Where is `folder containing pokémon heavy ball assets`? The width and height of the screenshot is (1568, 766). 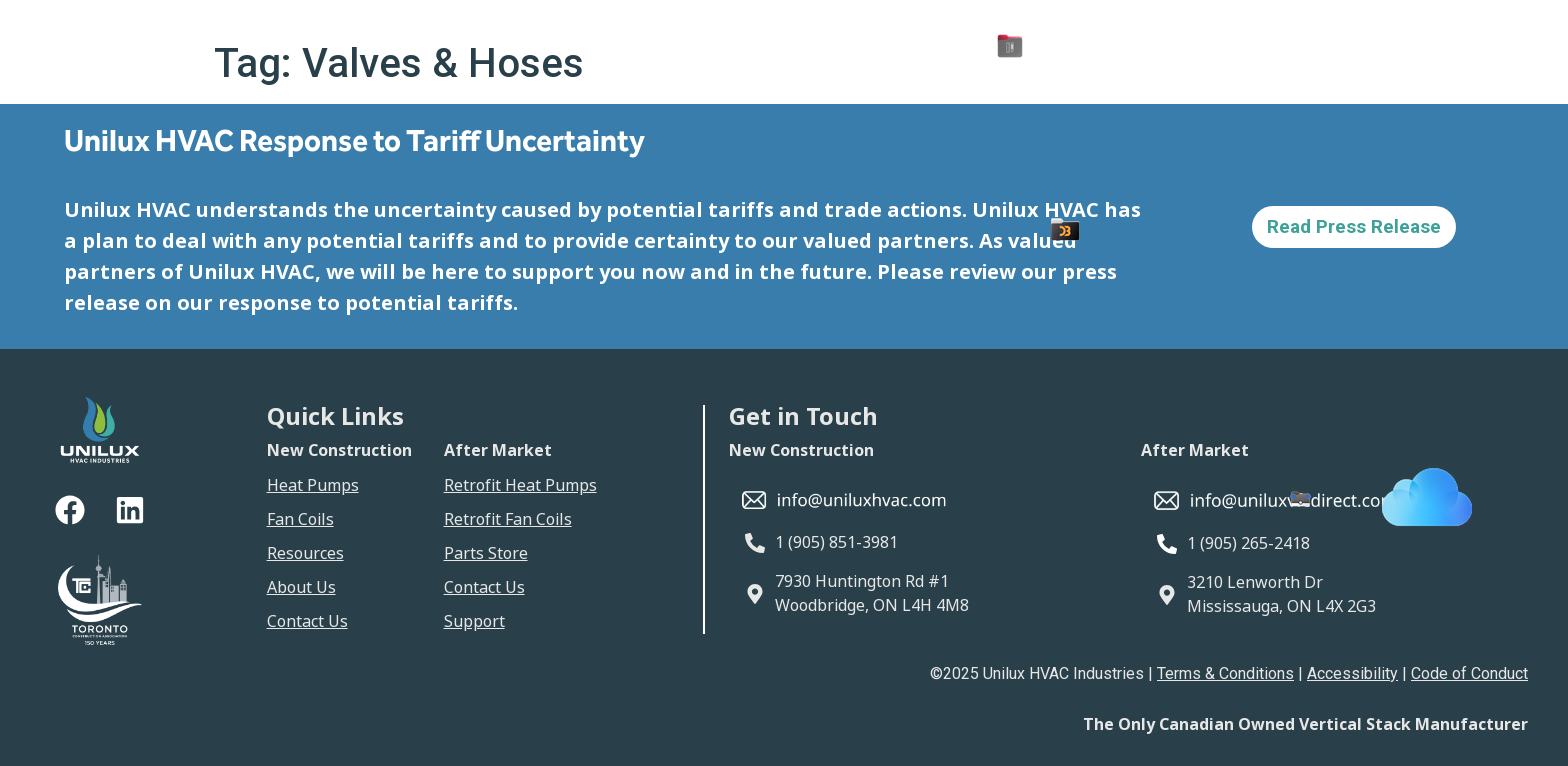
folder containing pokémon heavy ball assets is located at coordinates (1300, 499).